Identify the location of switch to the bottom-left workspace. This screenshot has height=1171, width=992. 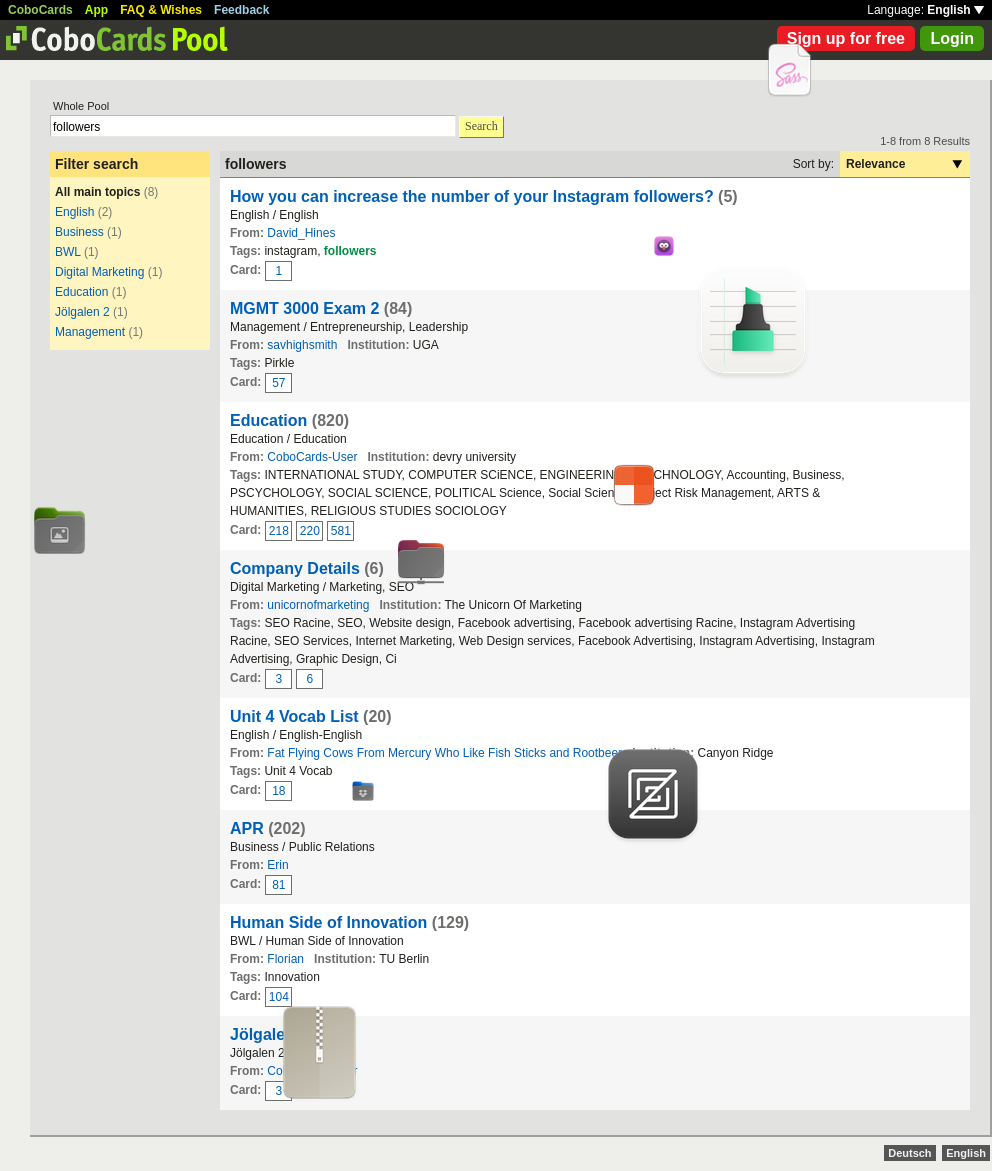
(634, 485).